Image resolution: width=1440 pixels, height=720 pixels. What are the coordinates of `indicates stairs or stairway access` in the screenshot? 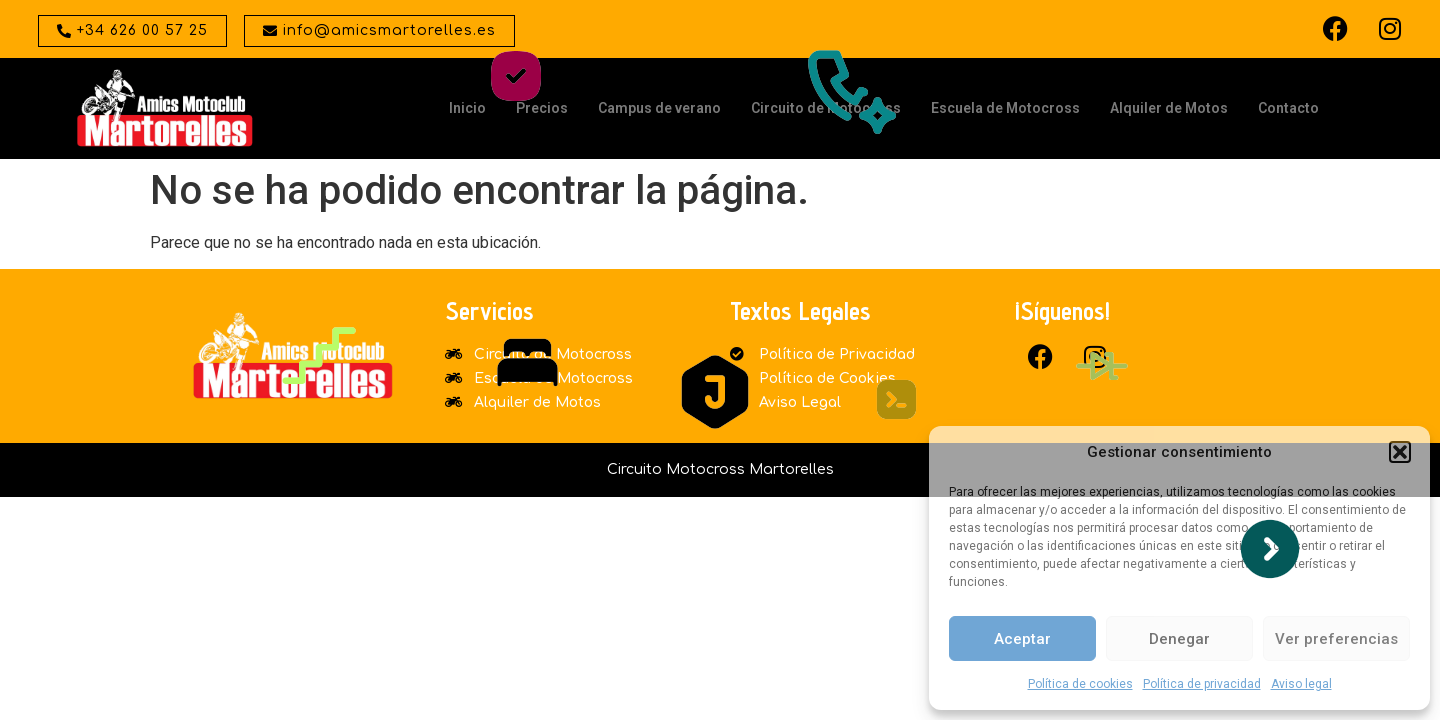 It's located at (319, 354).